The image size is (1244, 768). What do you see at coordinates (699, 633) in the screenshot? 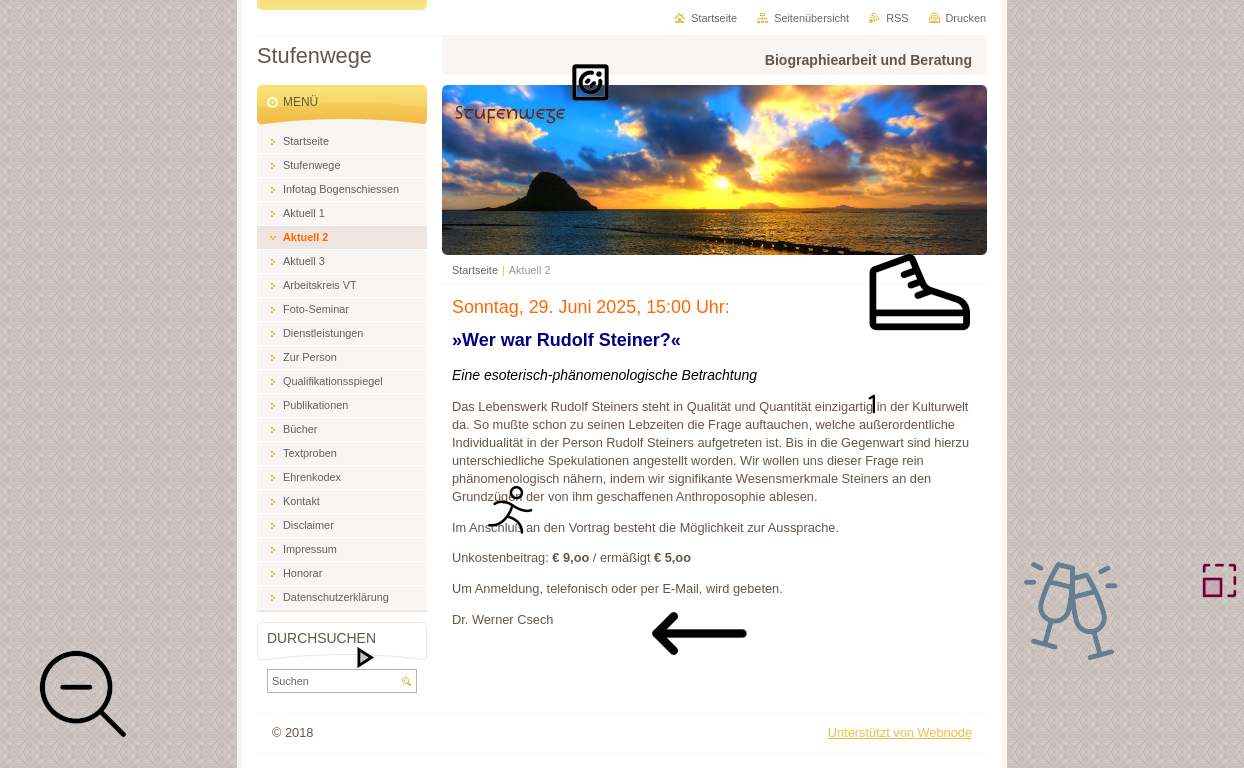
I see `move item to the left` at bounding box center [699, 633].